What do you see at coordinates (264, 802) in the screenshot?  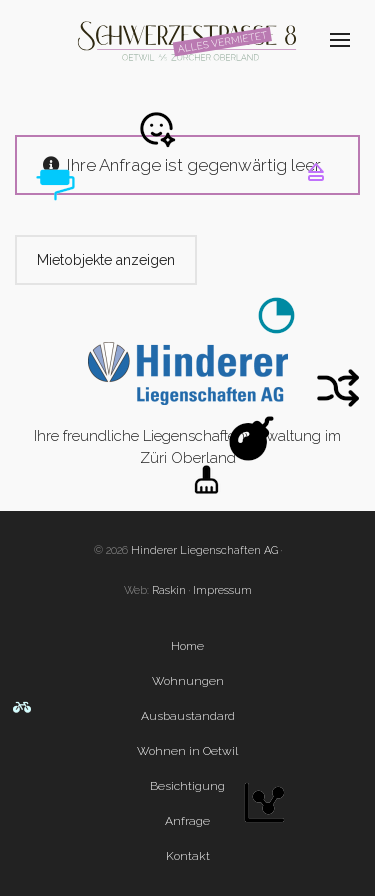 I see `view scatter plot or data visualization` at bounding box center [264, 802].